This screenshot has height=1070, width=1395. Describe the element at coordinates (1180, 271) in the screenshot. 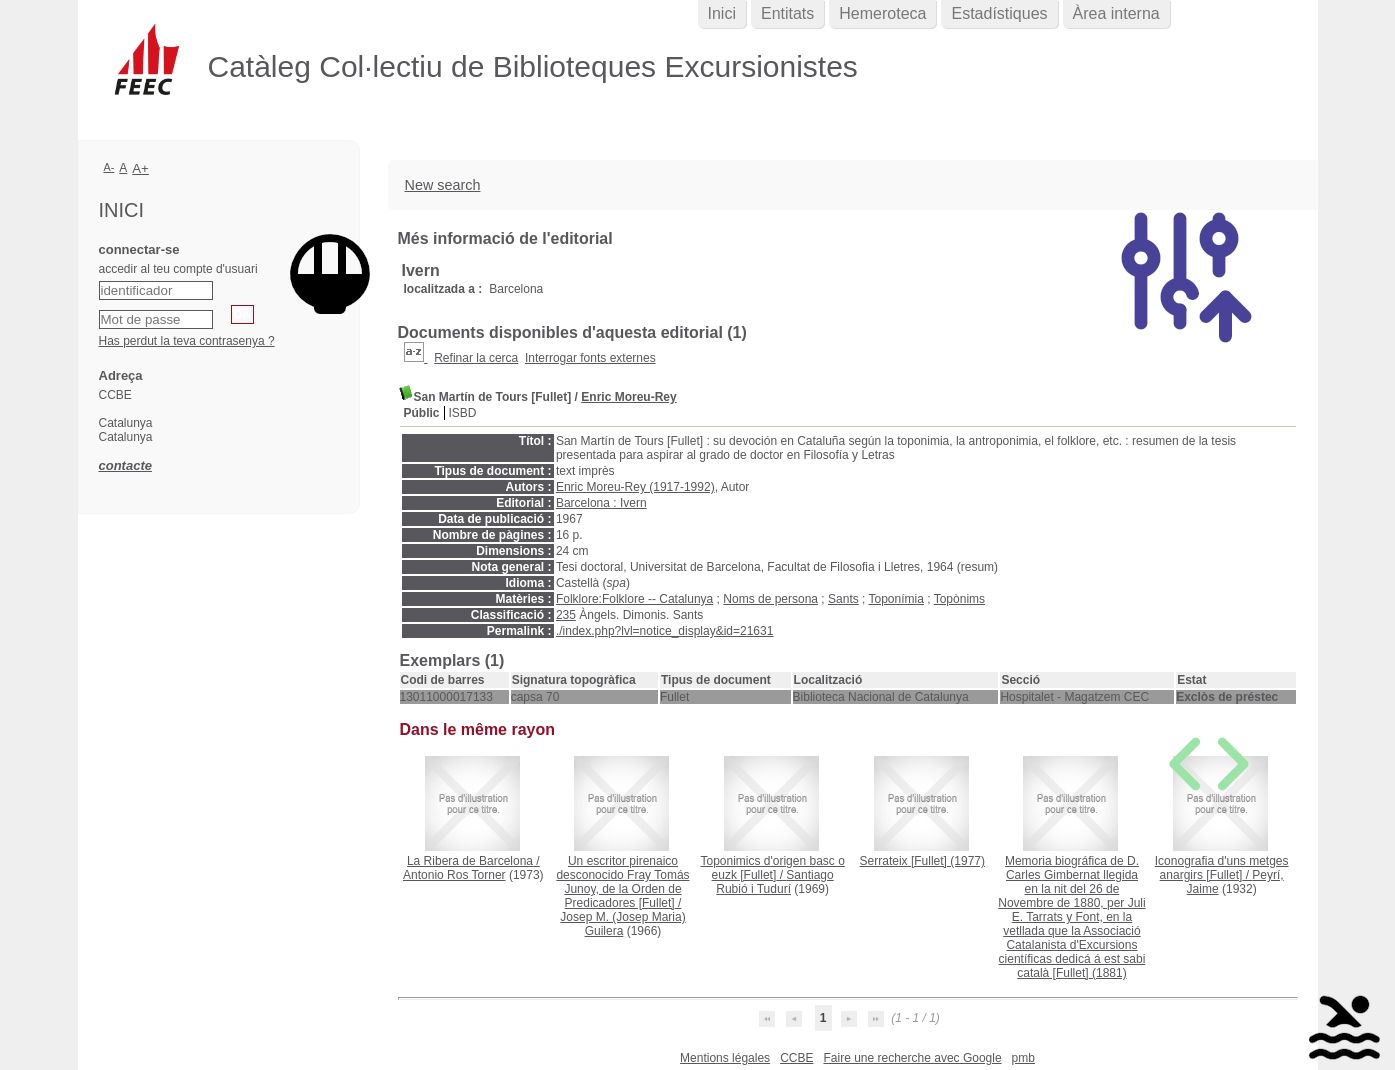

I see `adjust settings or preferences` at that location.